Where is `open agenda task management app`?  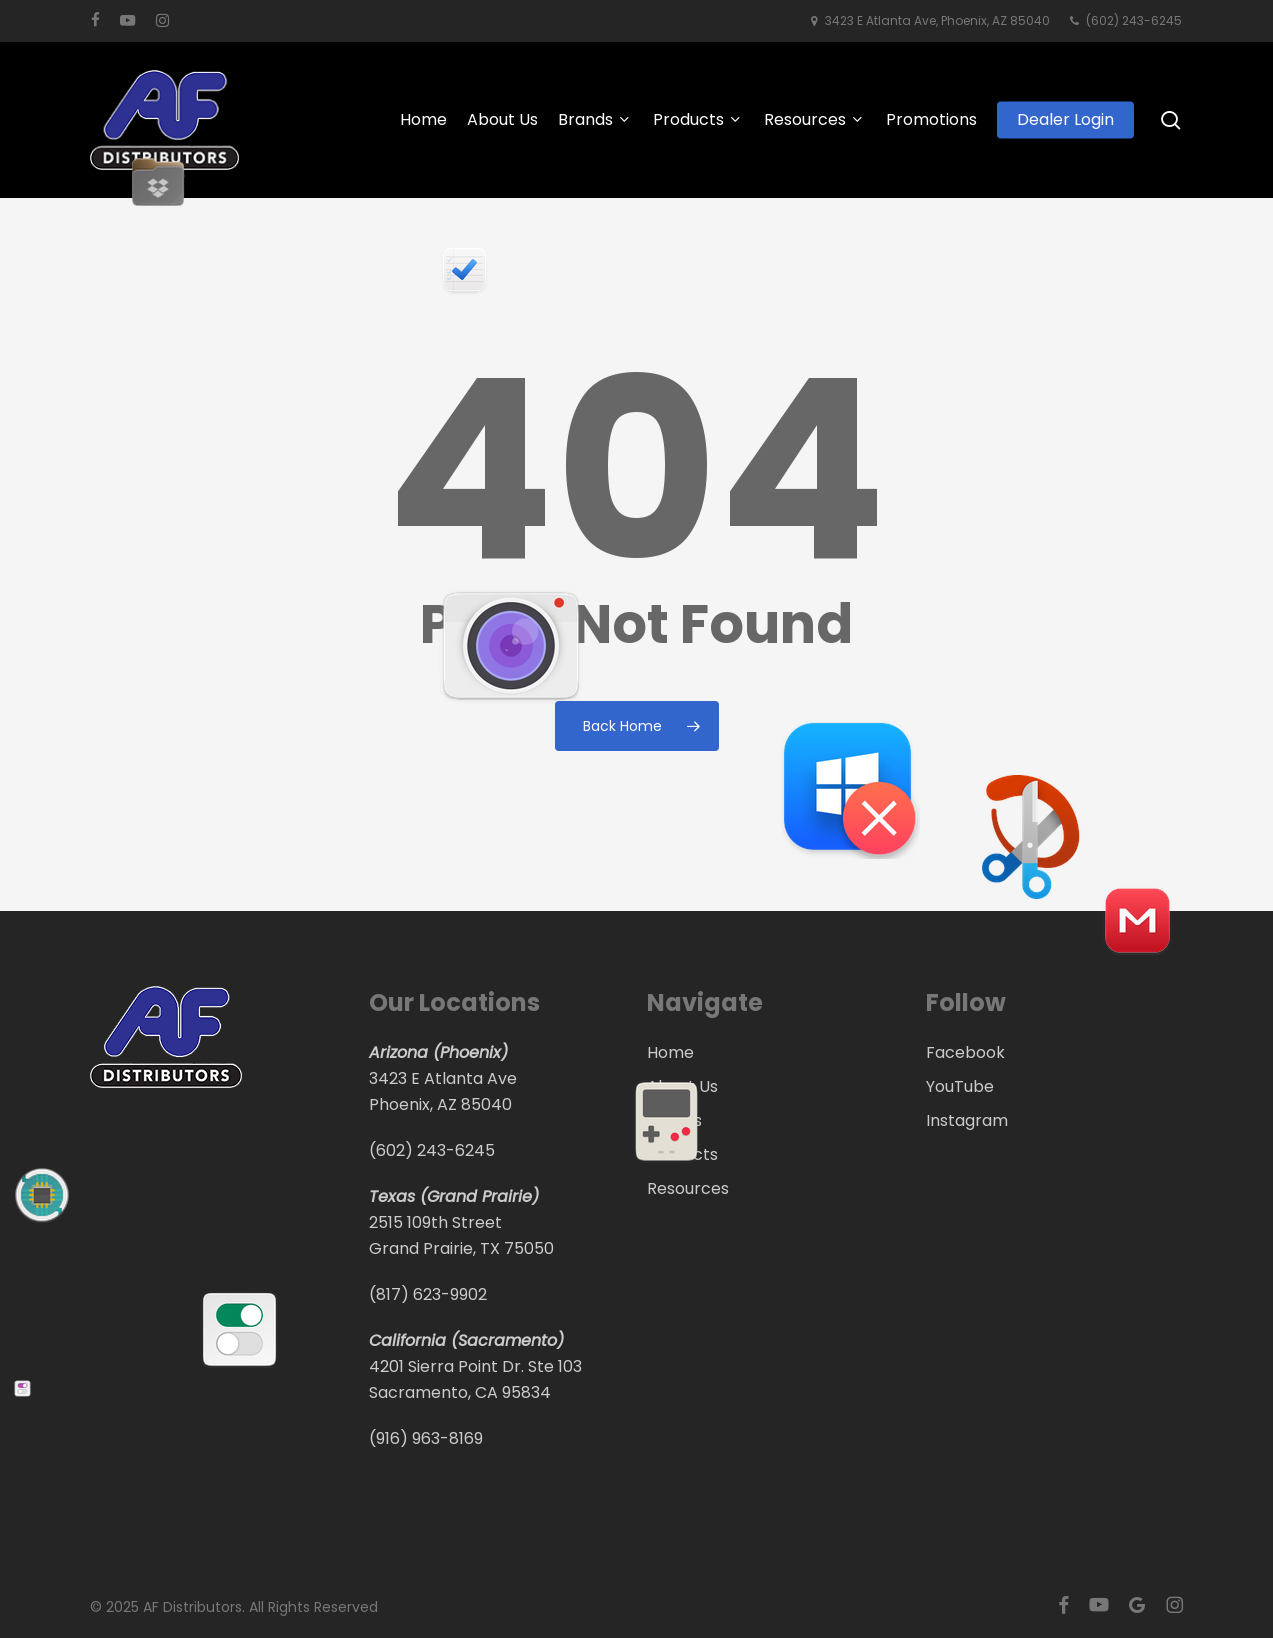 open agenda task management app is located at coordinates (464, 269).